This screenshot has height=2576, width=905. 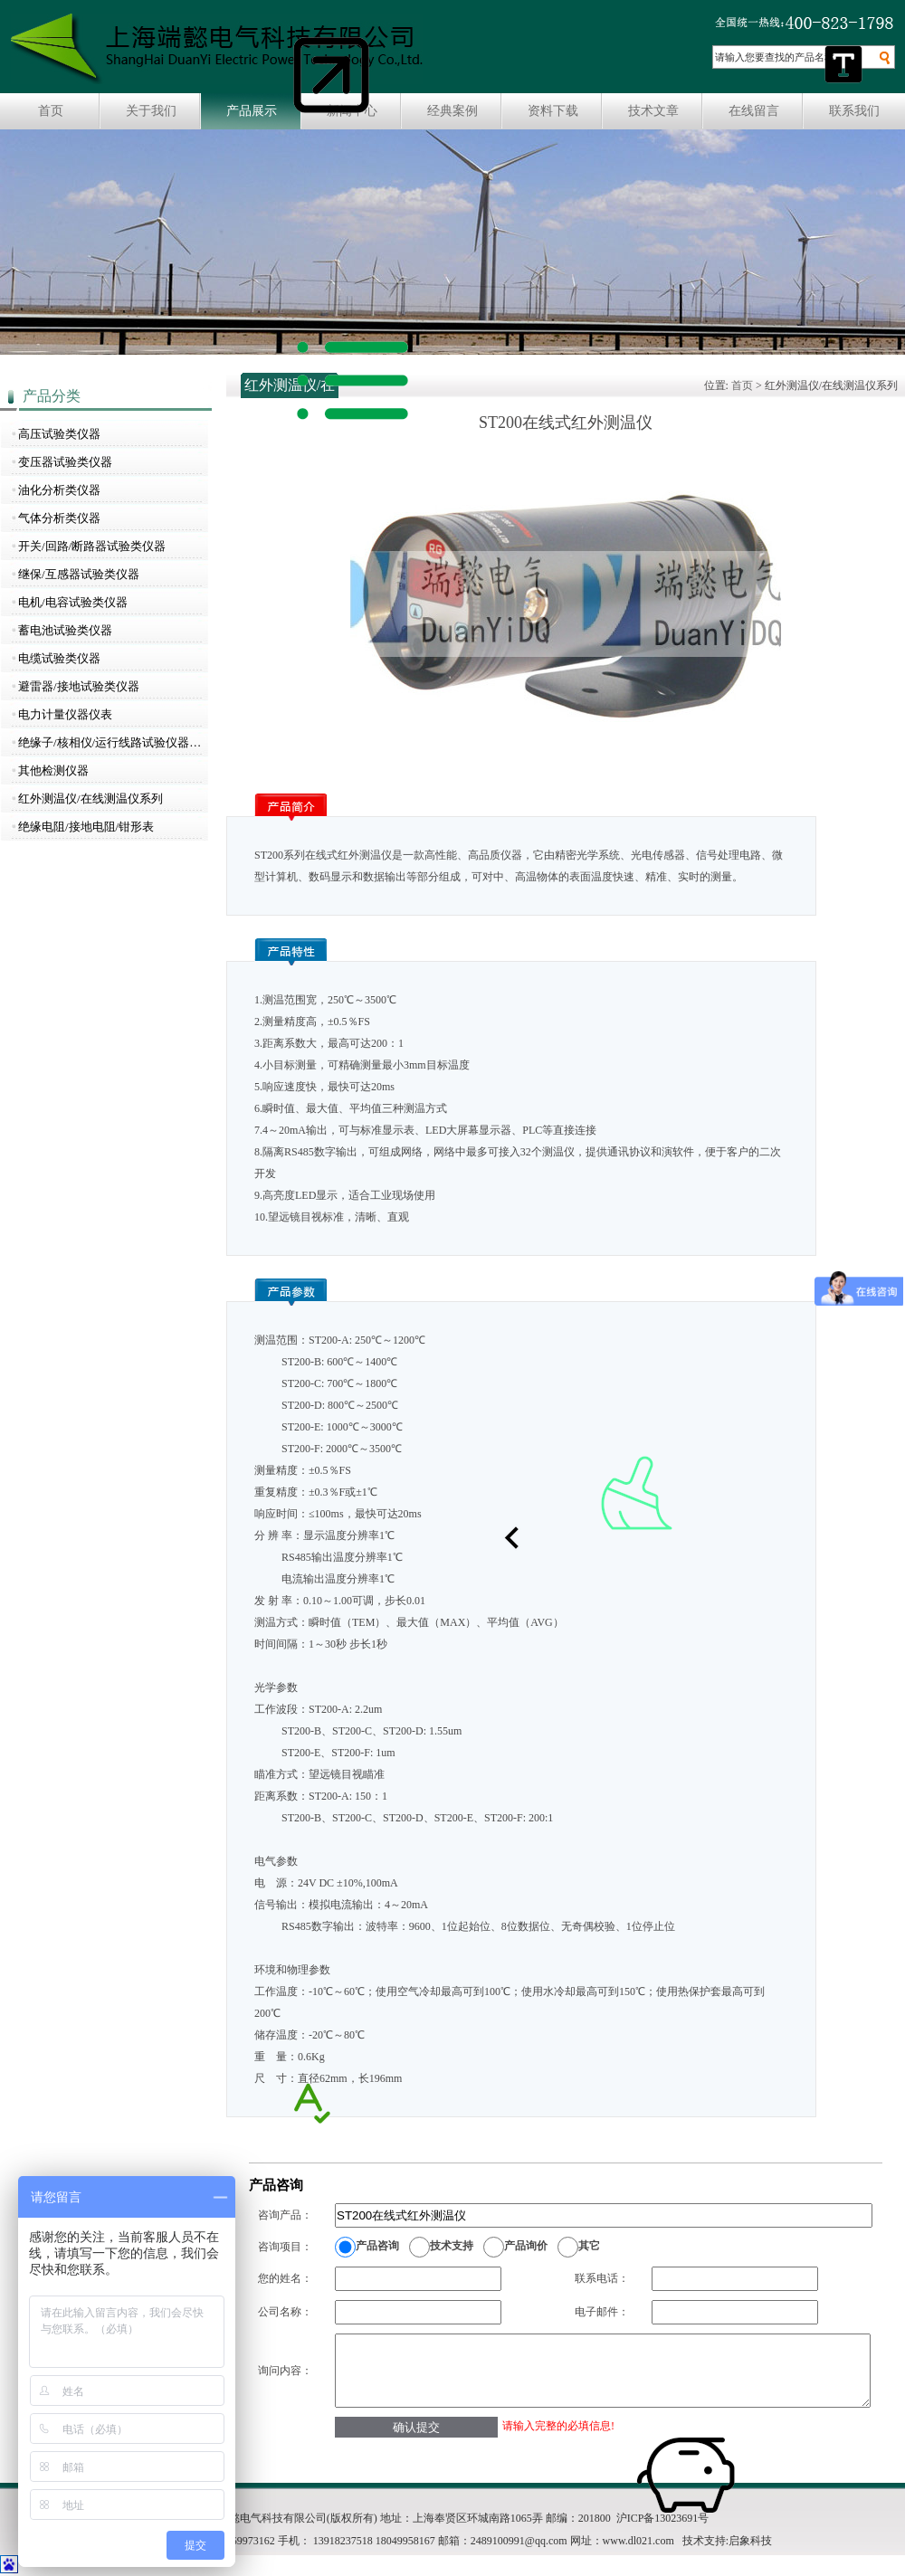 I want to click on clear or clean up data, so click(x=635, y=1496).